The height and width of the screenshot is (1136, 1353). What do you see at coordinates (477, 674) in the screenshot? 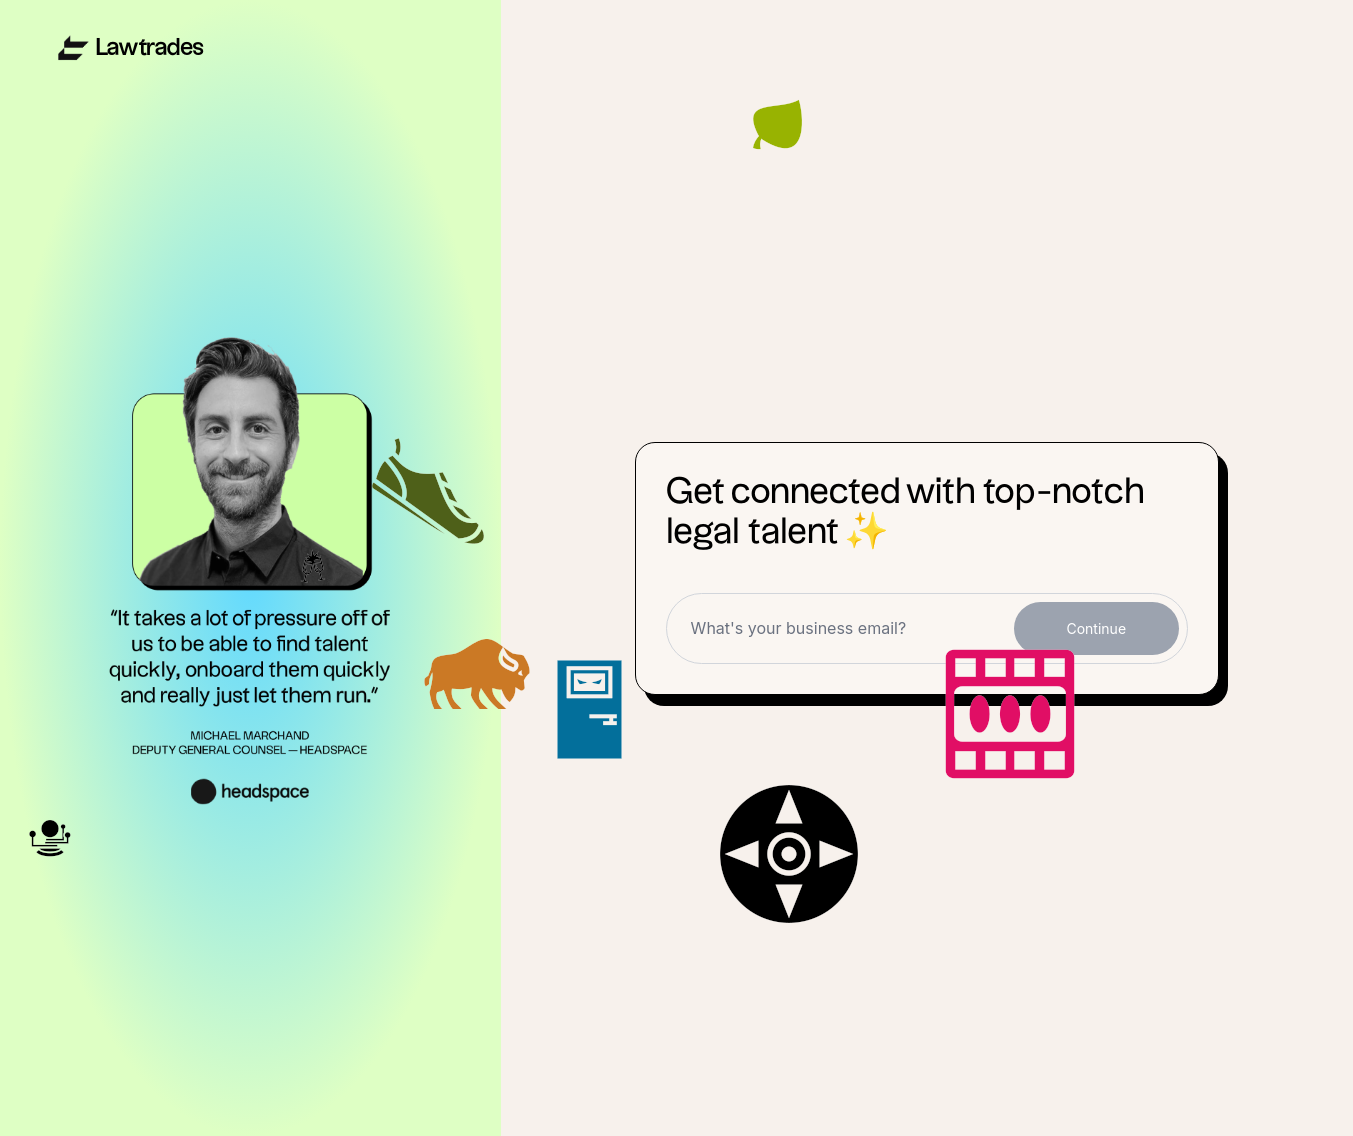
I see `wildlife or nature category indicator` at bounding box center [477, 674].